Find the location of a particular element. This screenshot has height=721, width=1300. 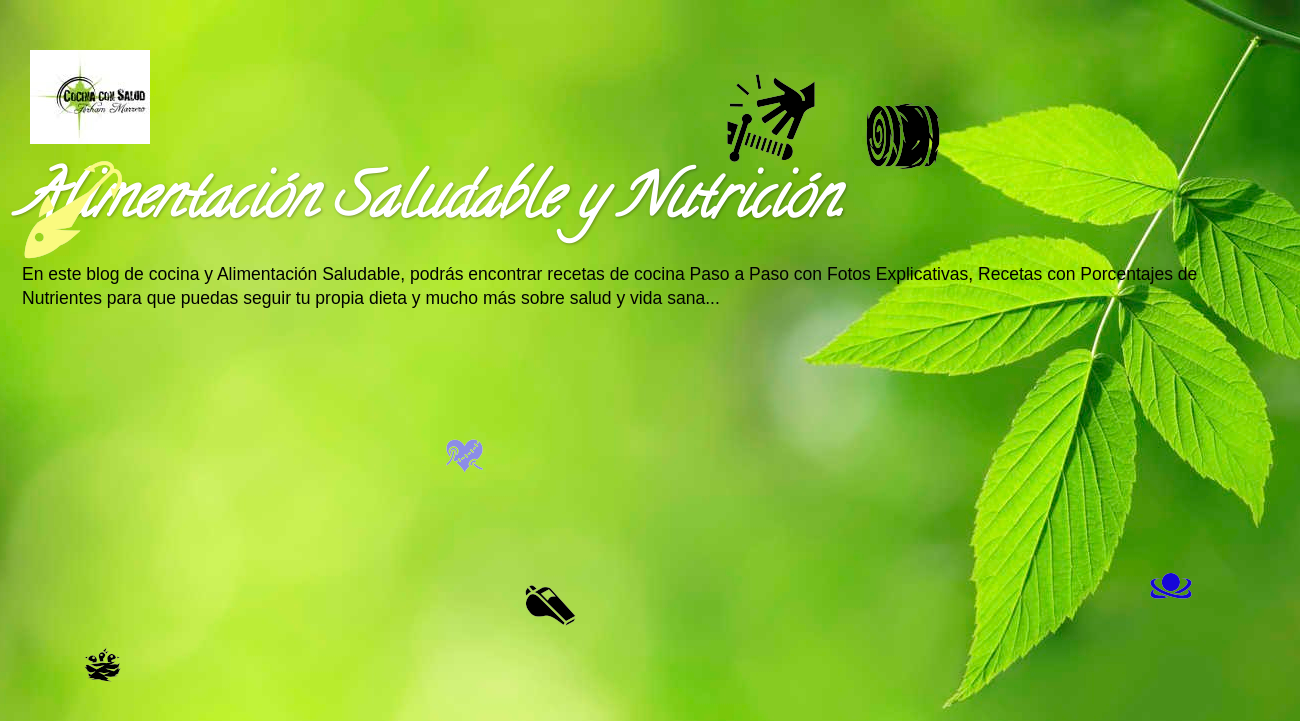

hay bale resource in farming simulation game is located at coordinates (903, 136).